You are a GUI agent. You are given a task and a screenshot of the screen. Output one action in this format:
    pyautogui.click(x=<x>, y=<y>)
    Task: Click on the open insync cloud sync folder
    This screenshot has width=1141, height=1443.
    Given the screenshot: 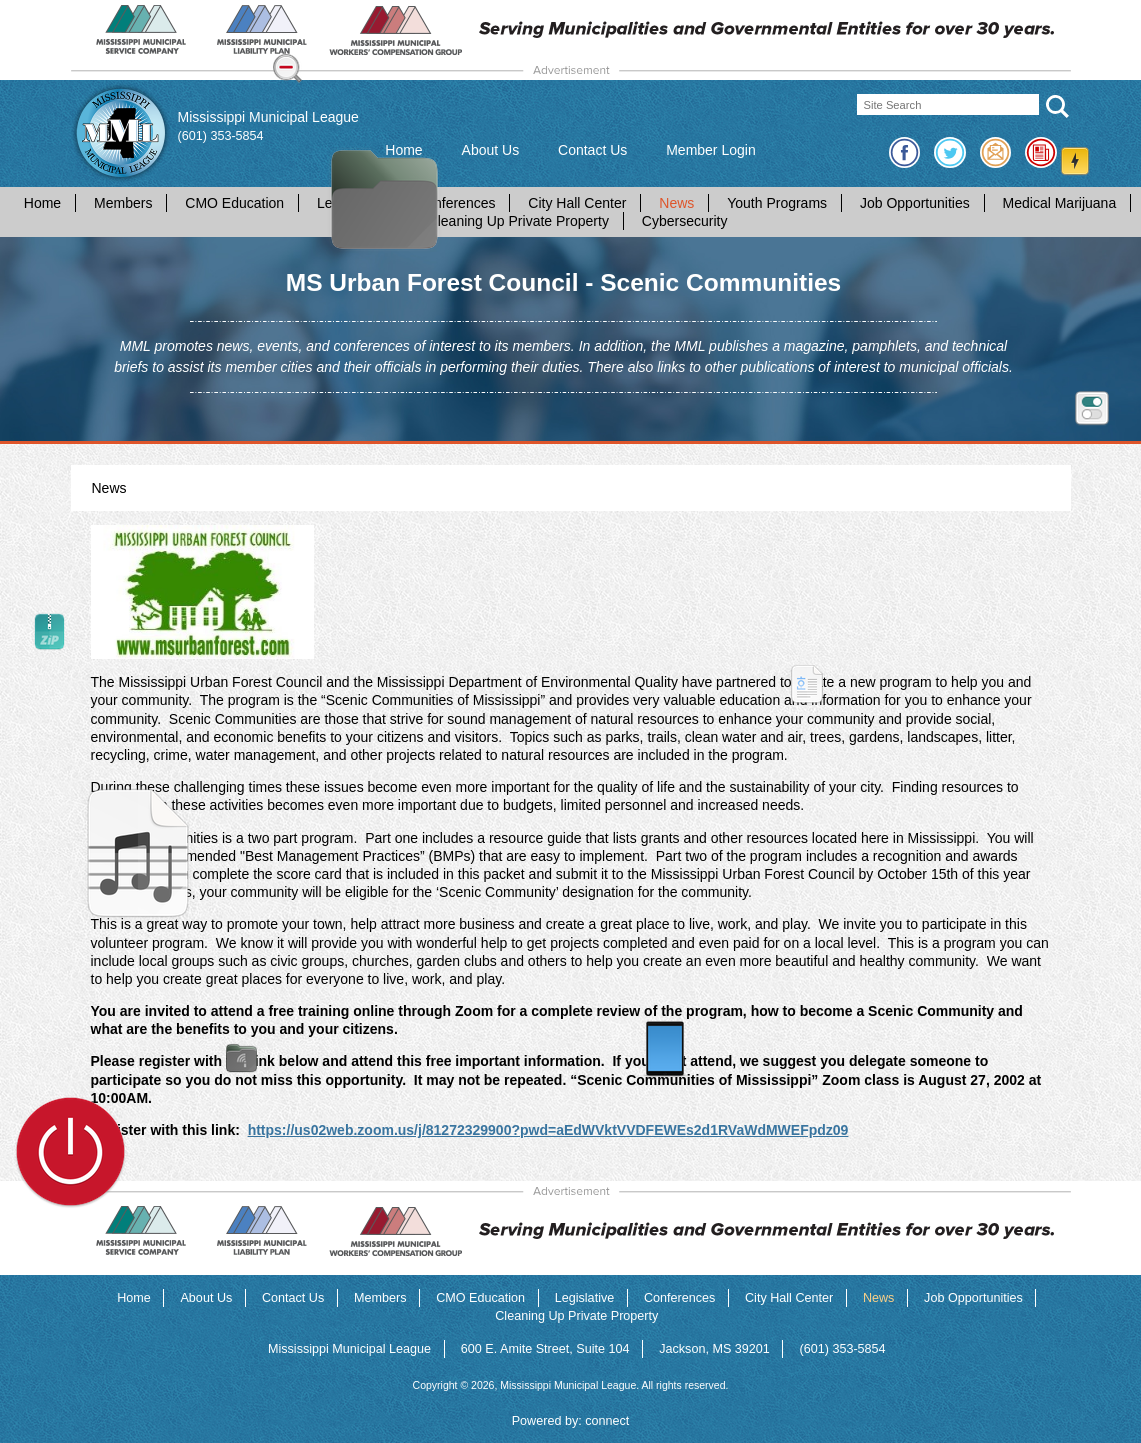 What is the action you would take?
    pyautogui.click(x=241, y=1057)
    